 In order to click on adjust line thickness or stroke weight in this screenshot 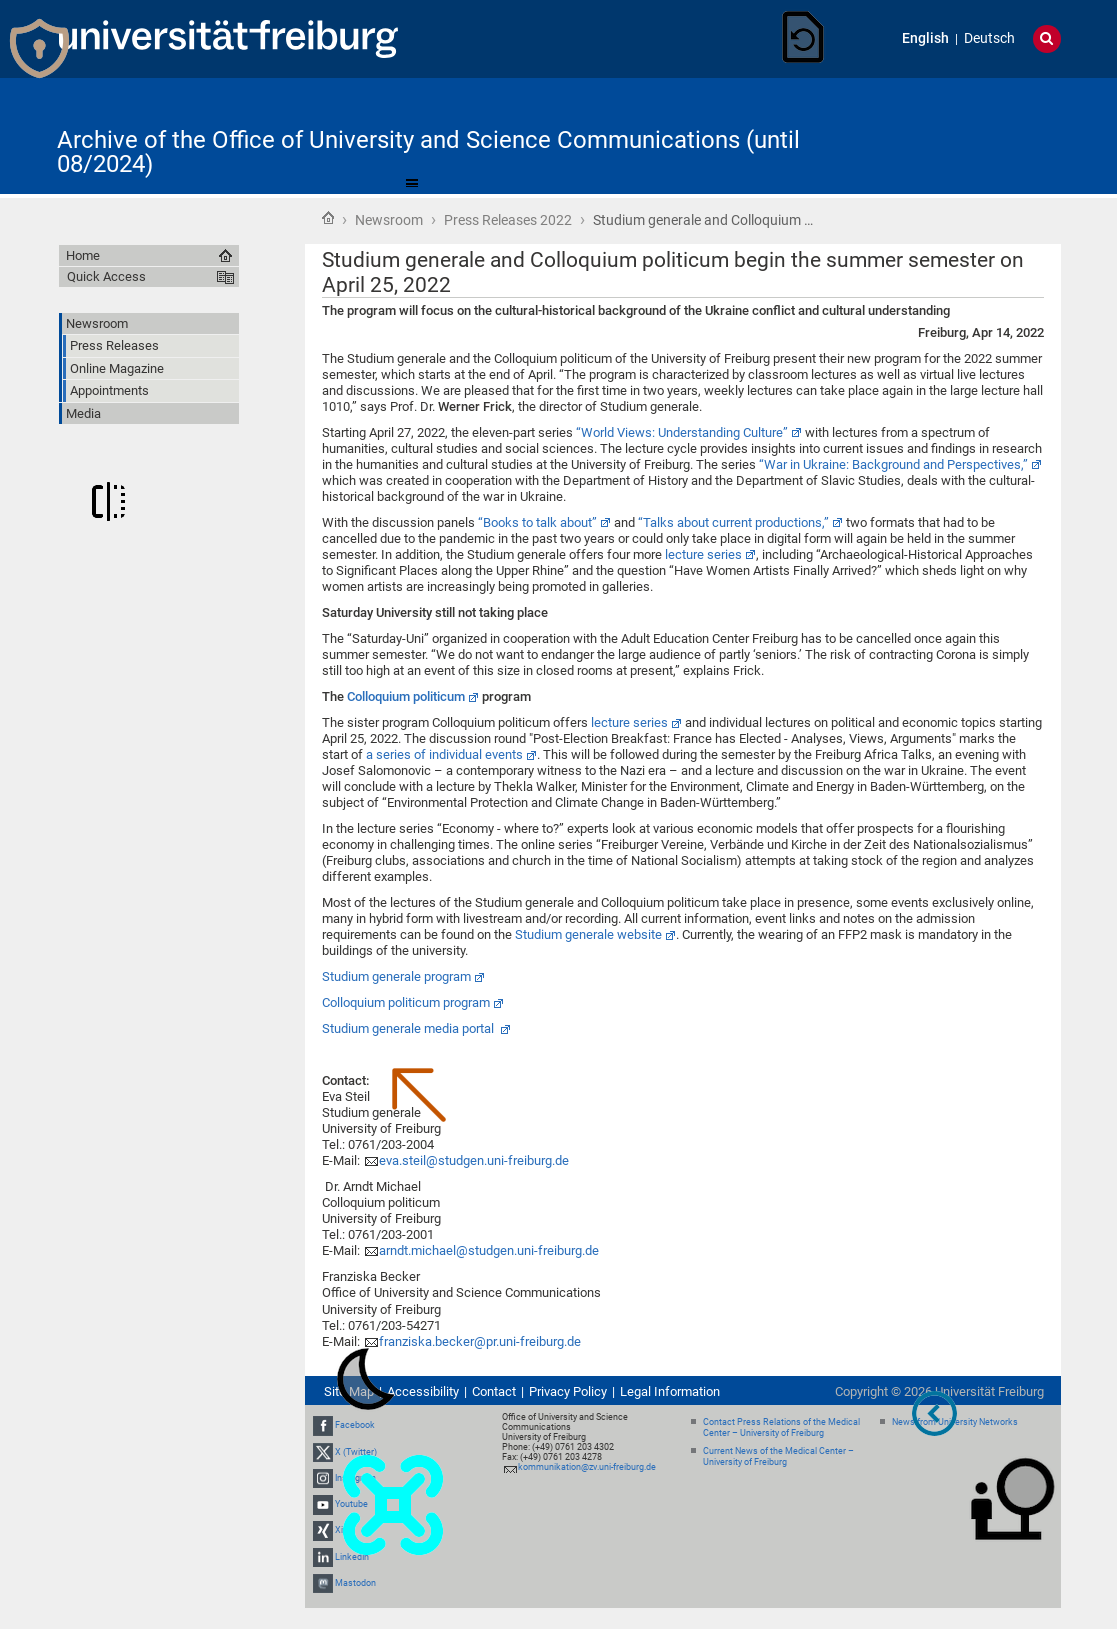, I will do `click(412, 184)`.